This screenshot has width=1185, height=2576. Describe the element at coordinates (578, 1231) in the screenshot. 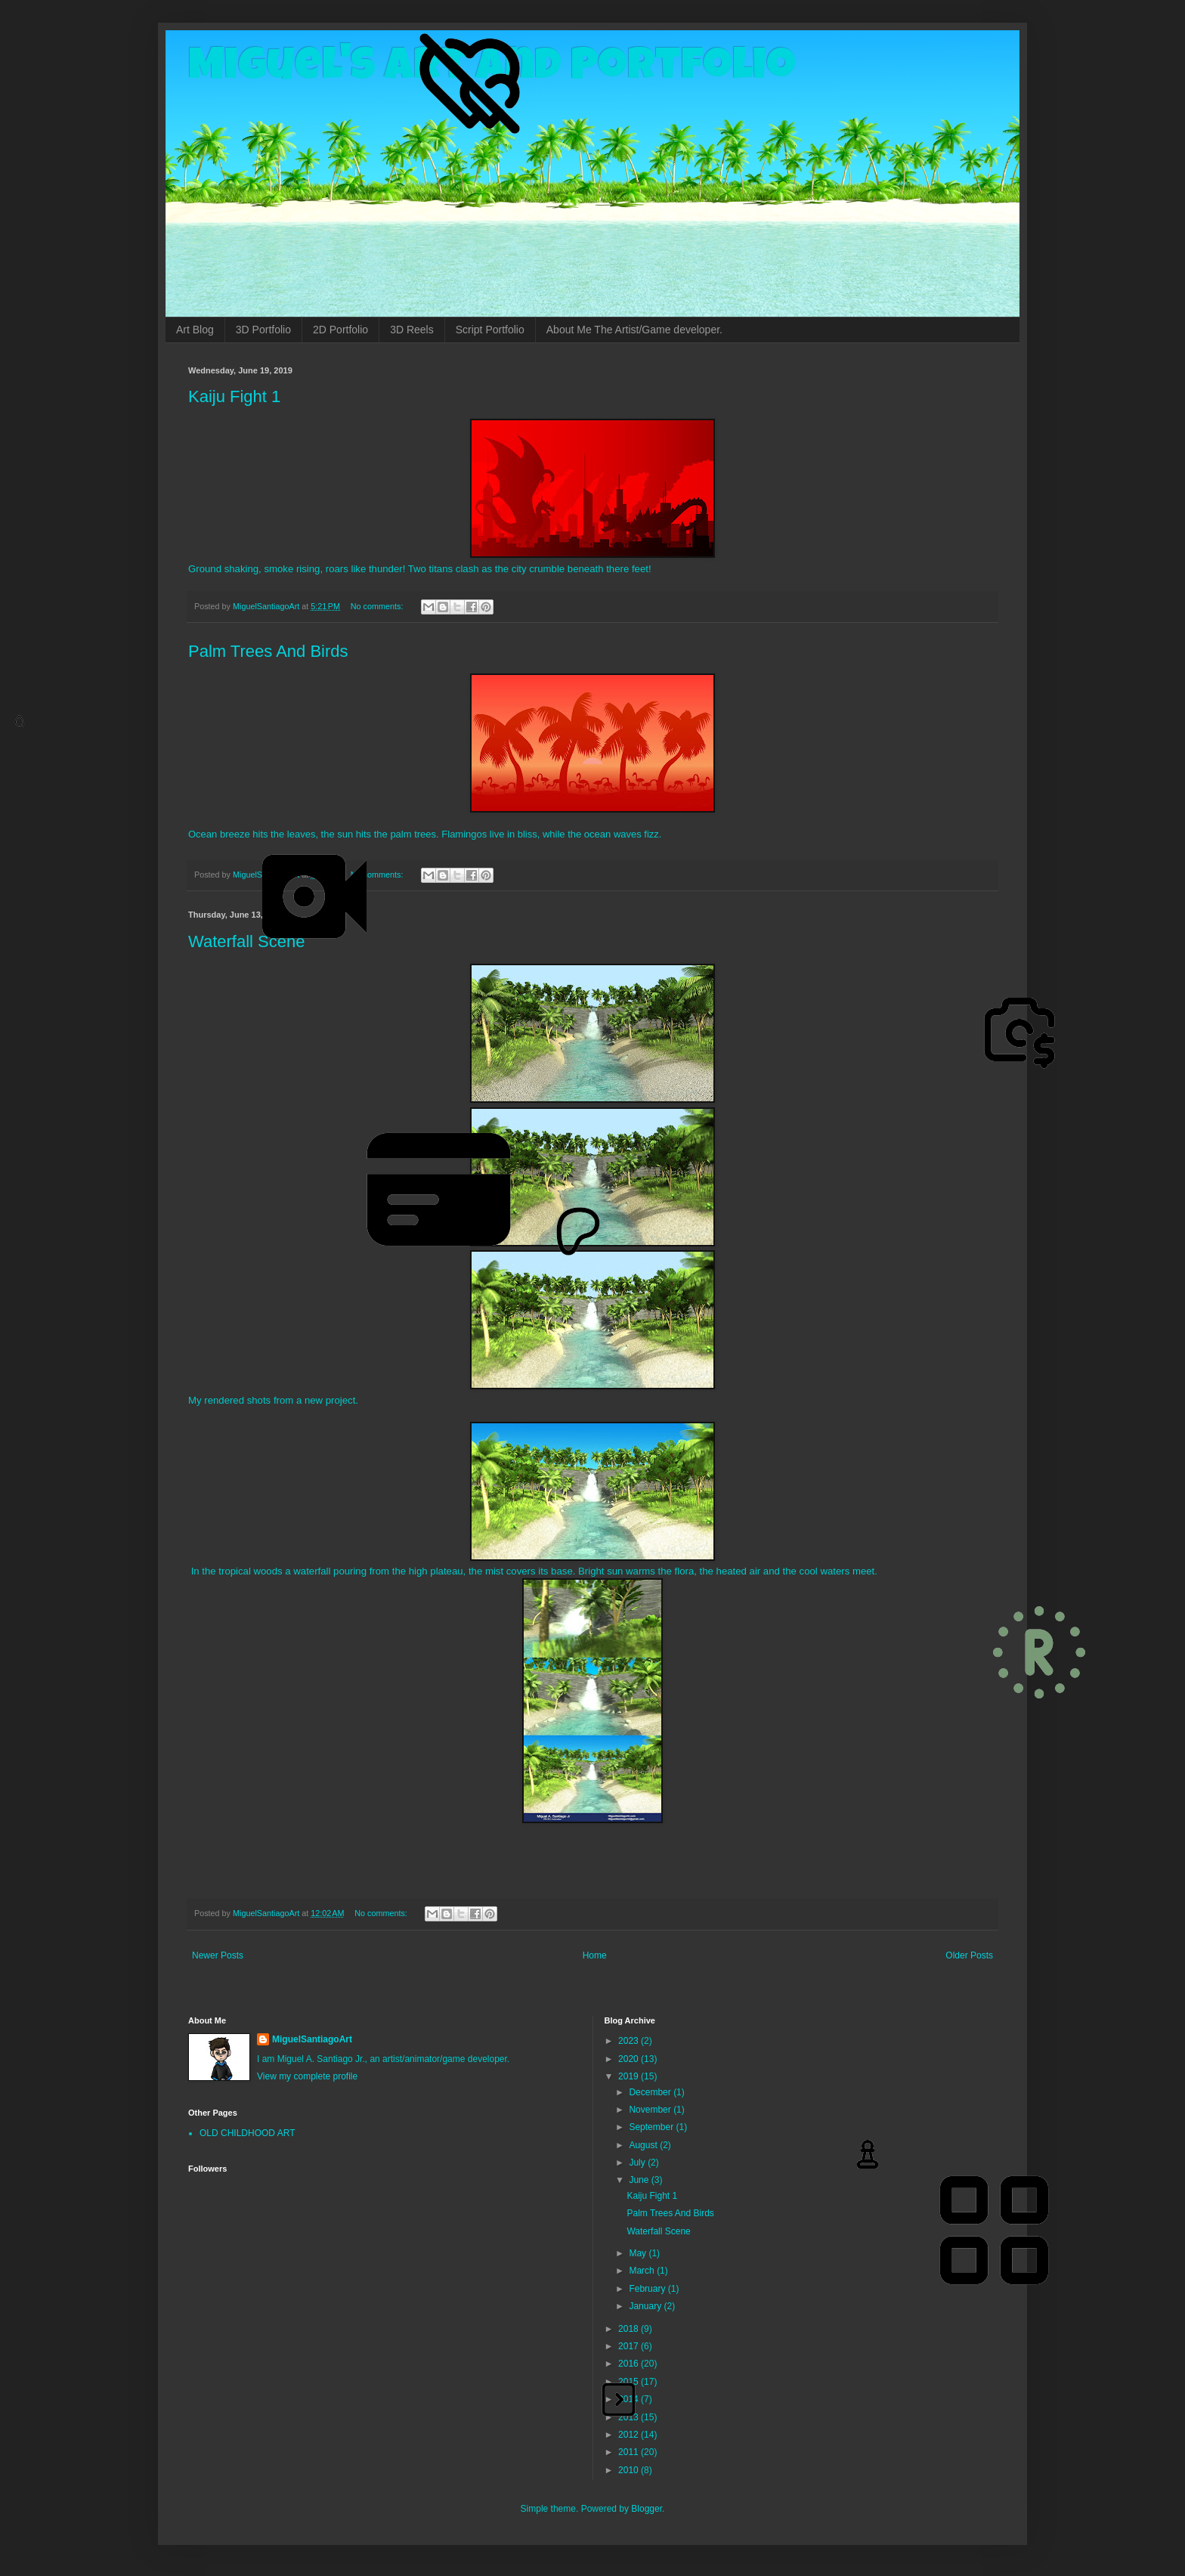

I see `visit patreon page` at that location.